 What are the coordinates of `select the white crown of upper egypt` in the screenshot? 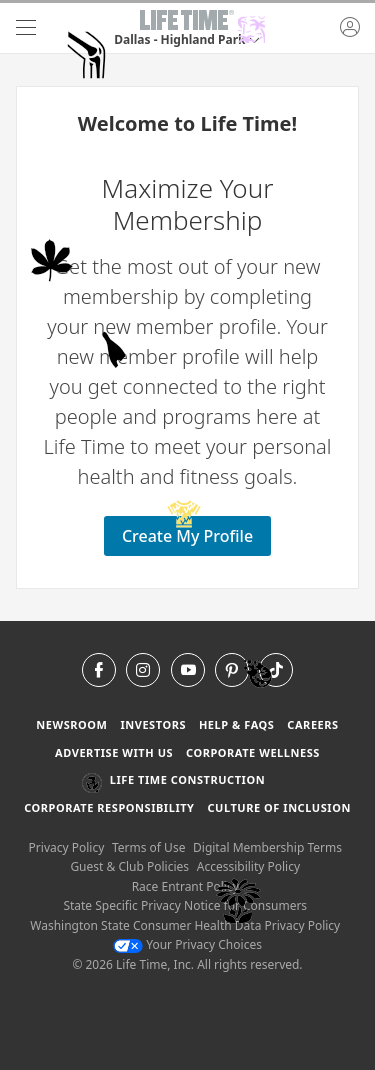 It's located at (114, 350).